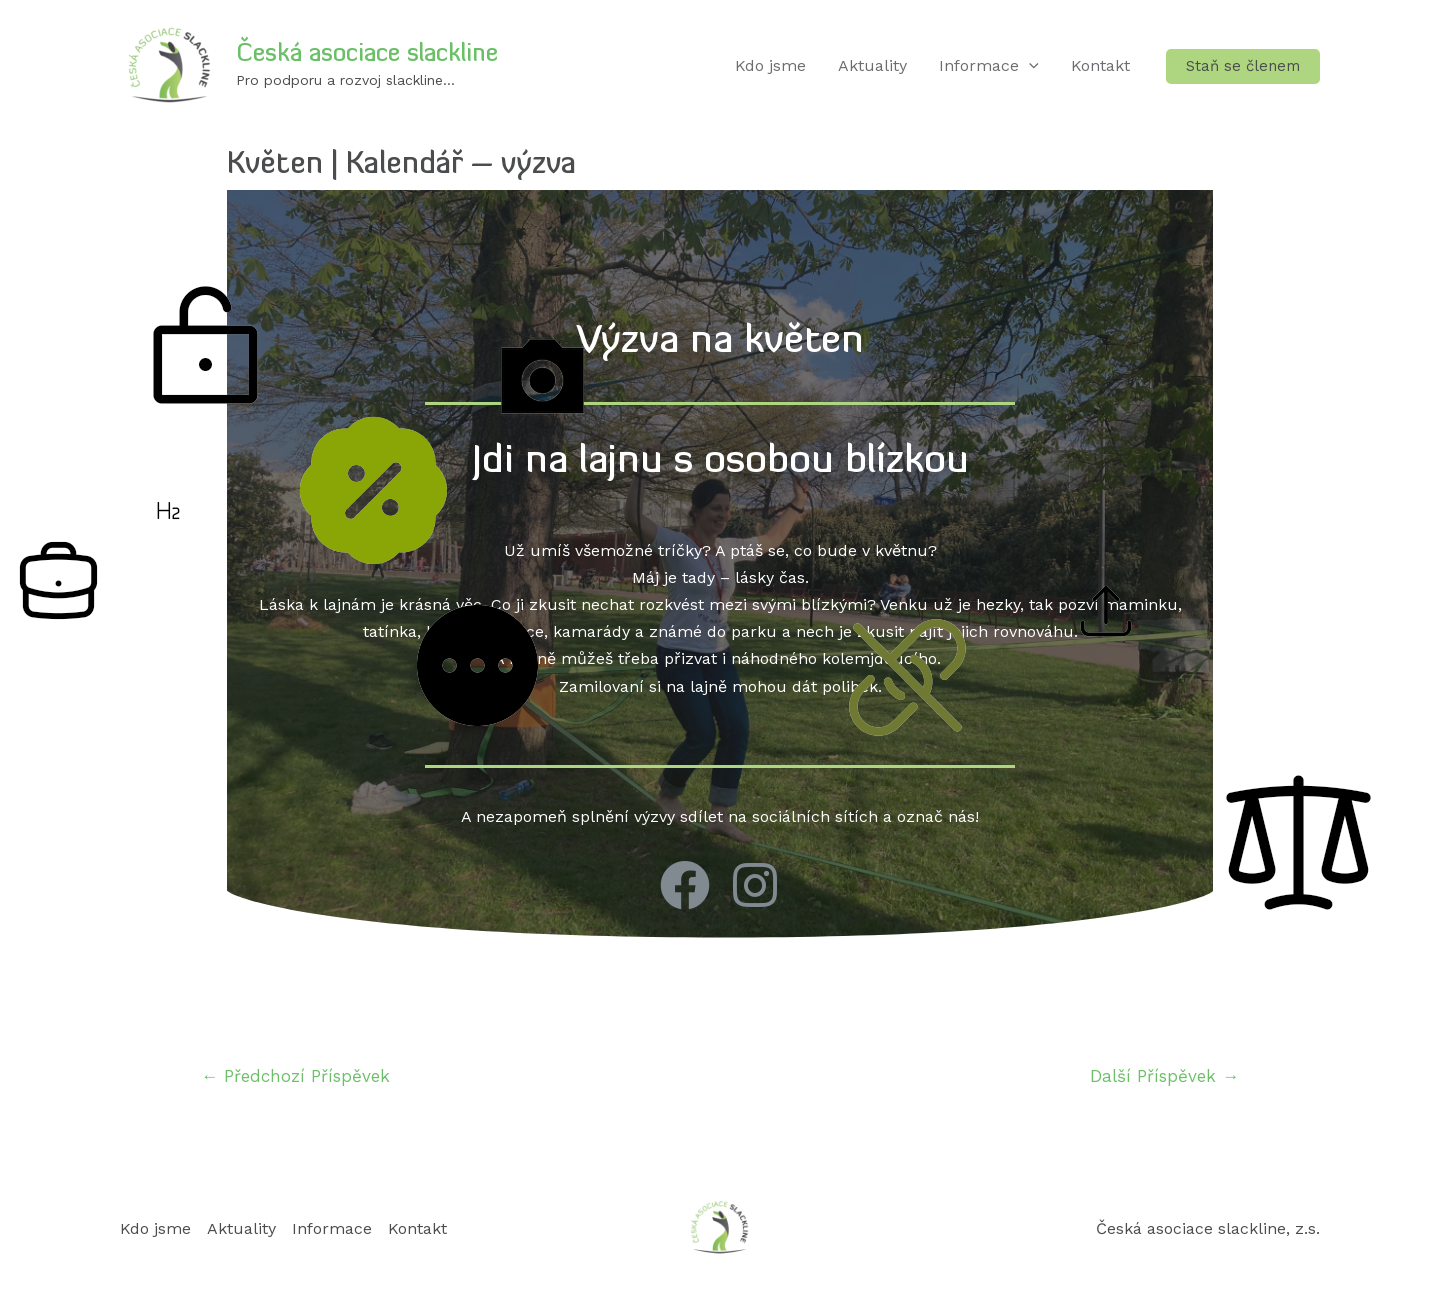 The width and height of the screenshot is (1440, 1293). What do you see at coordinates (373, 490) in the screenshot?
I see `view available discounts or promotions` at bounding box center [373, 490].